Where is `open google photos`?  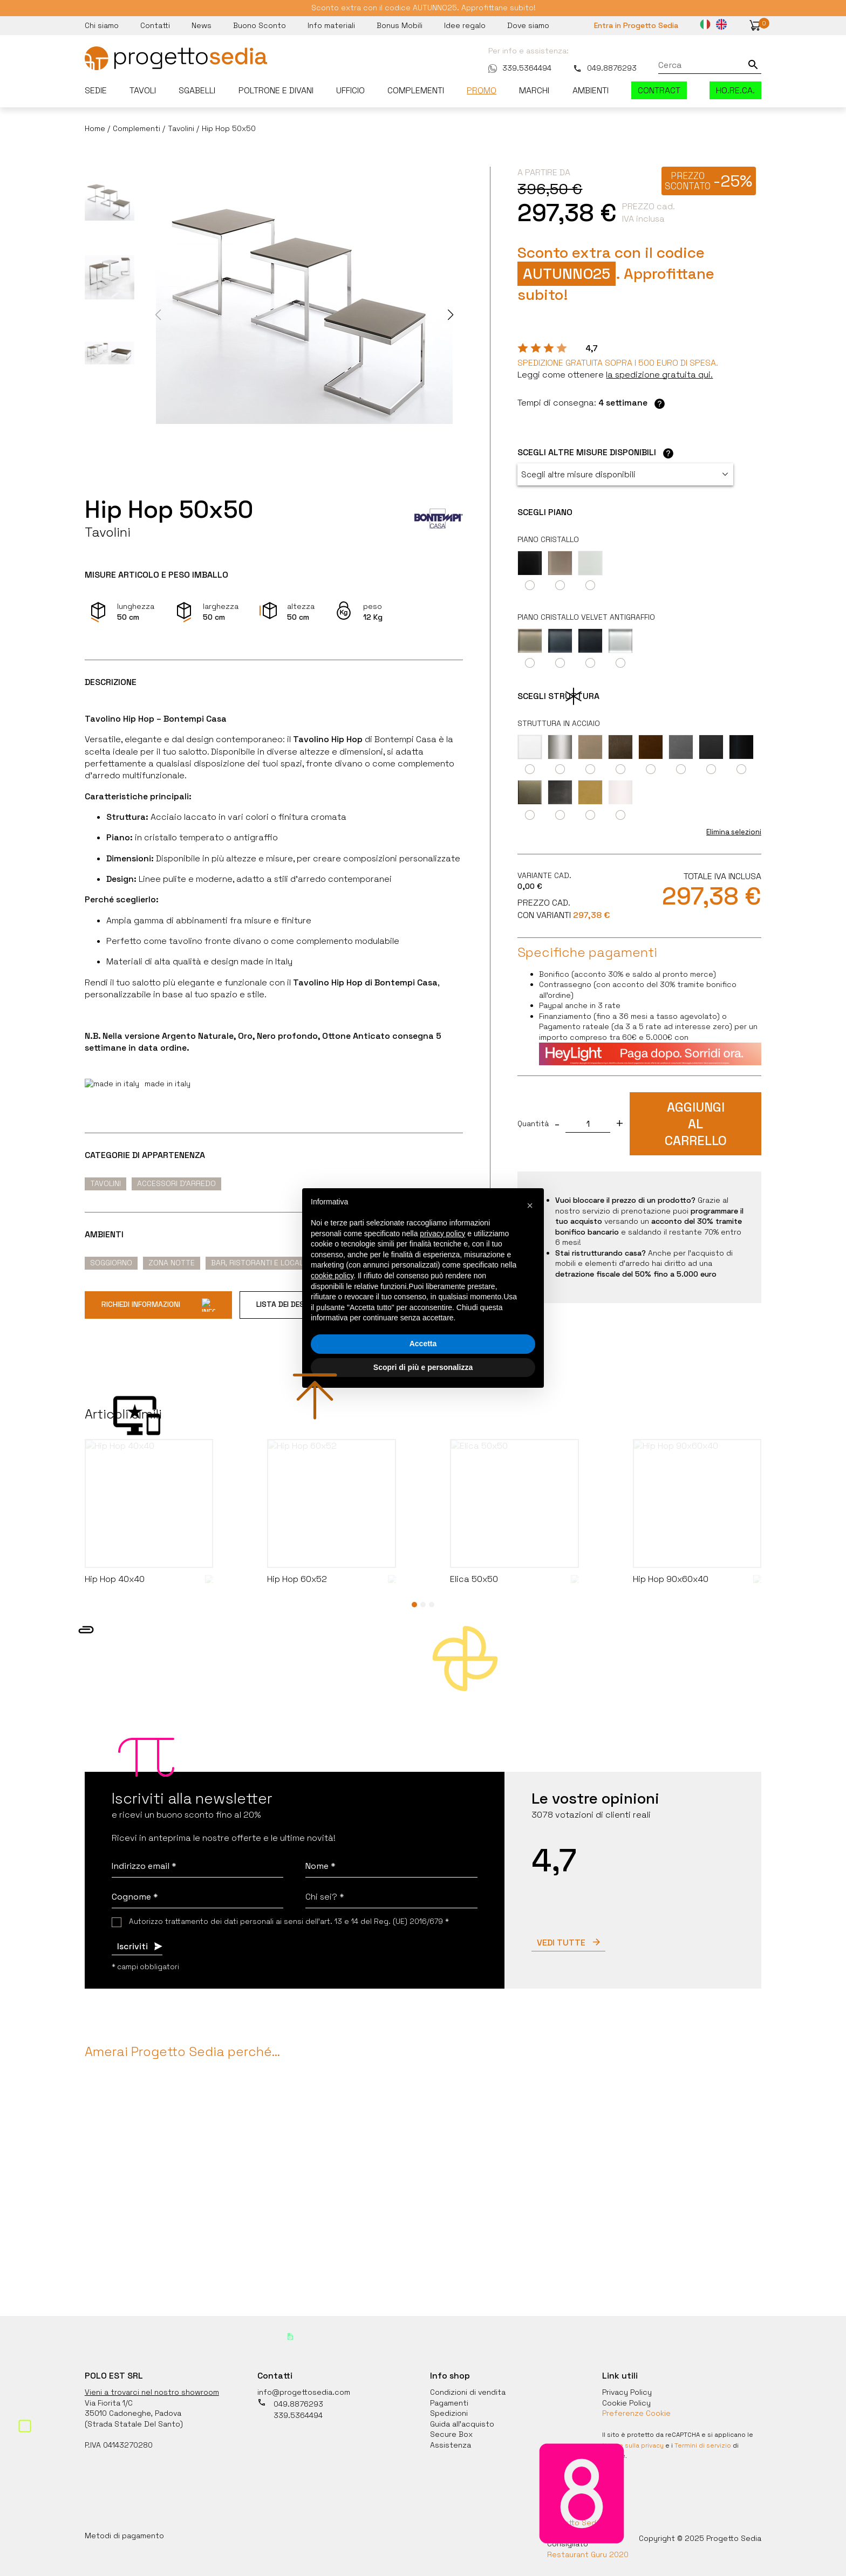
open google photos is located at coordinates (465, 1659).